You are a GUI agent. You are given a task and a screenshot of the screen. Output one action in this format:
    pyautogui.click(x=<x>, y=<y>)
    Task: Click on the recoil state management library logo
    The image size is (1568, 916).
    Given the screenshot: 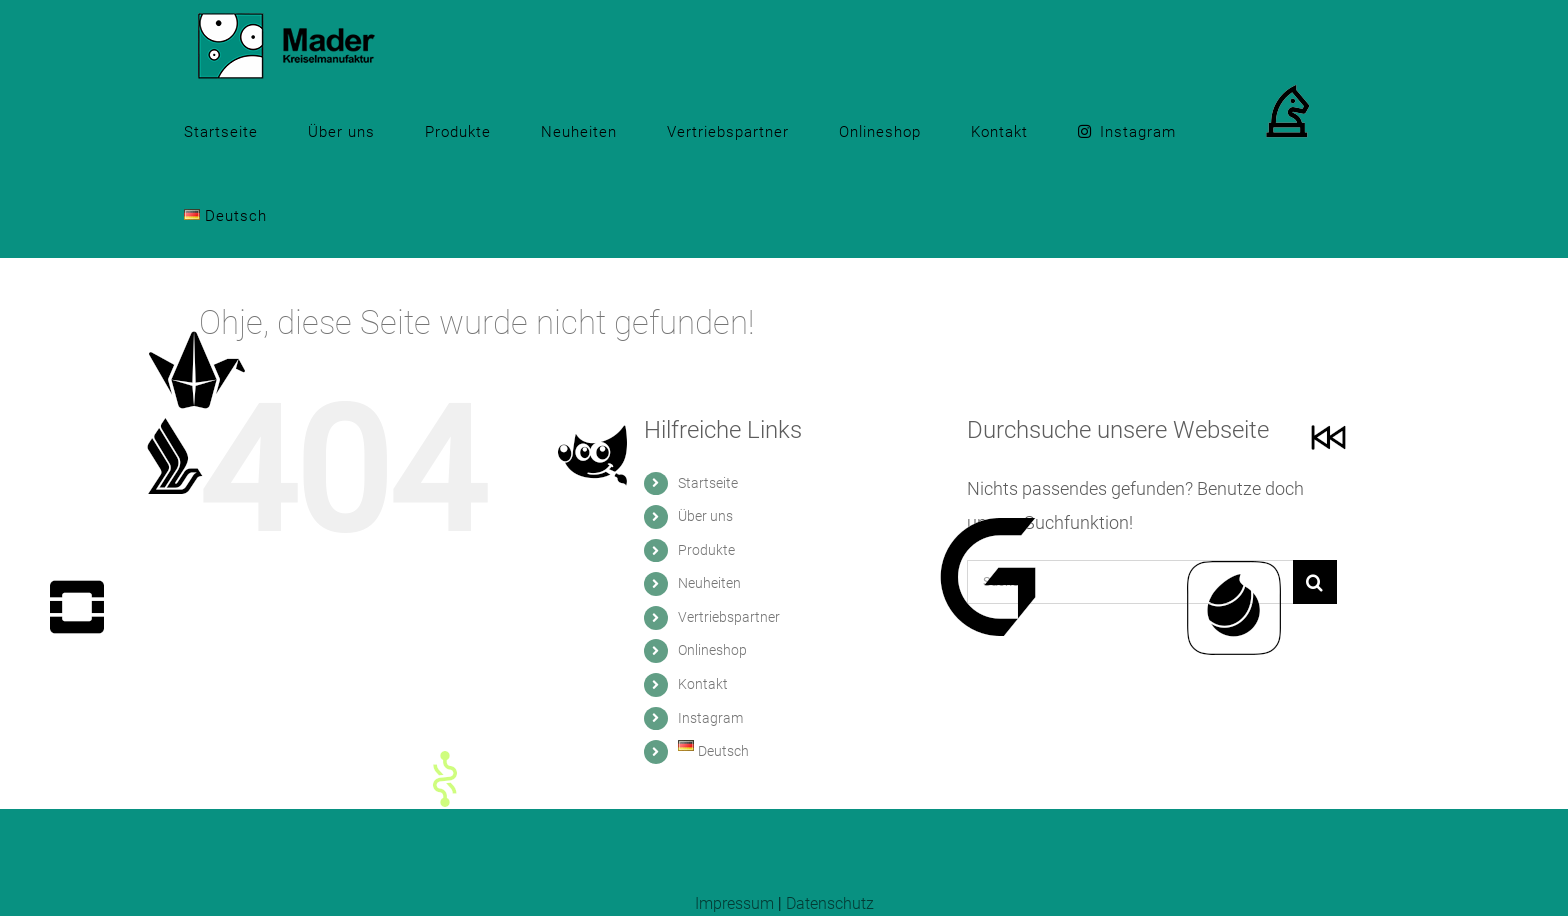 What is the action you would take?
    pyautogui.click(x=445, y=779)
    